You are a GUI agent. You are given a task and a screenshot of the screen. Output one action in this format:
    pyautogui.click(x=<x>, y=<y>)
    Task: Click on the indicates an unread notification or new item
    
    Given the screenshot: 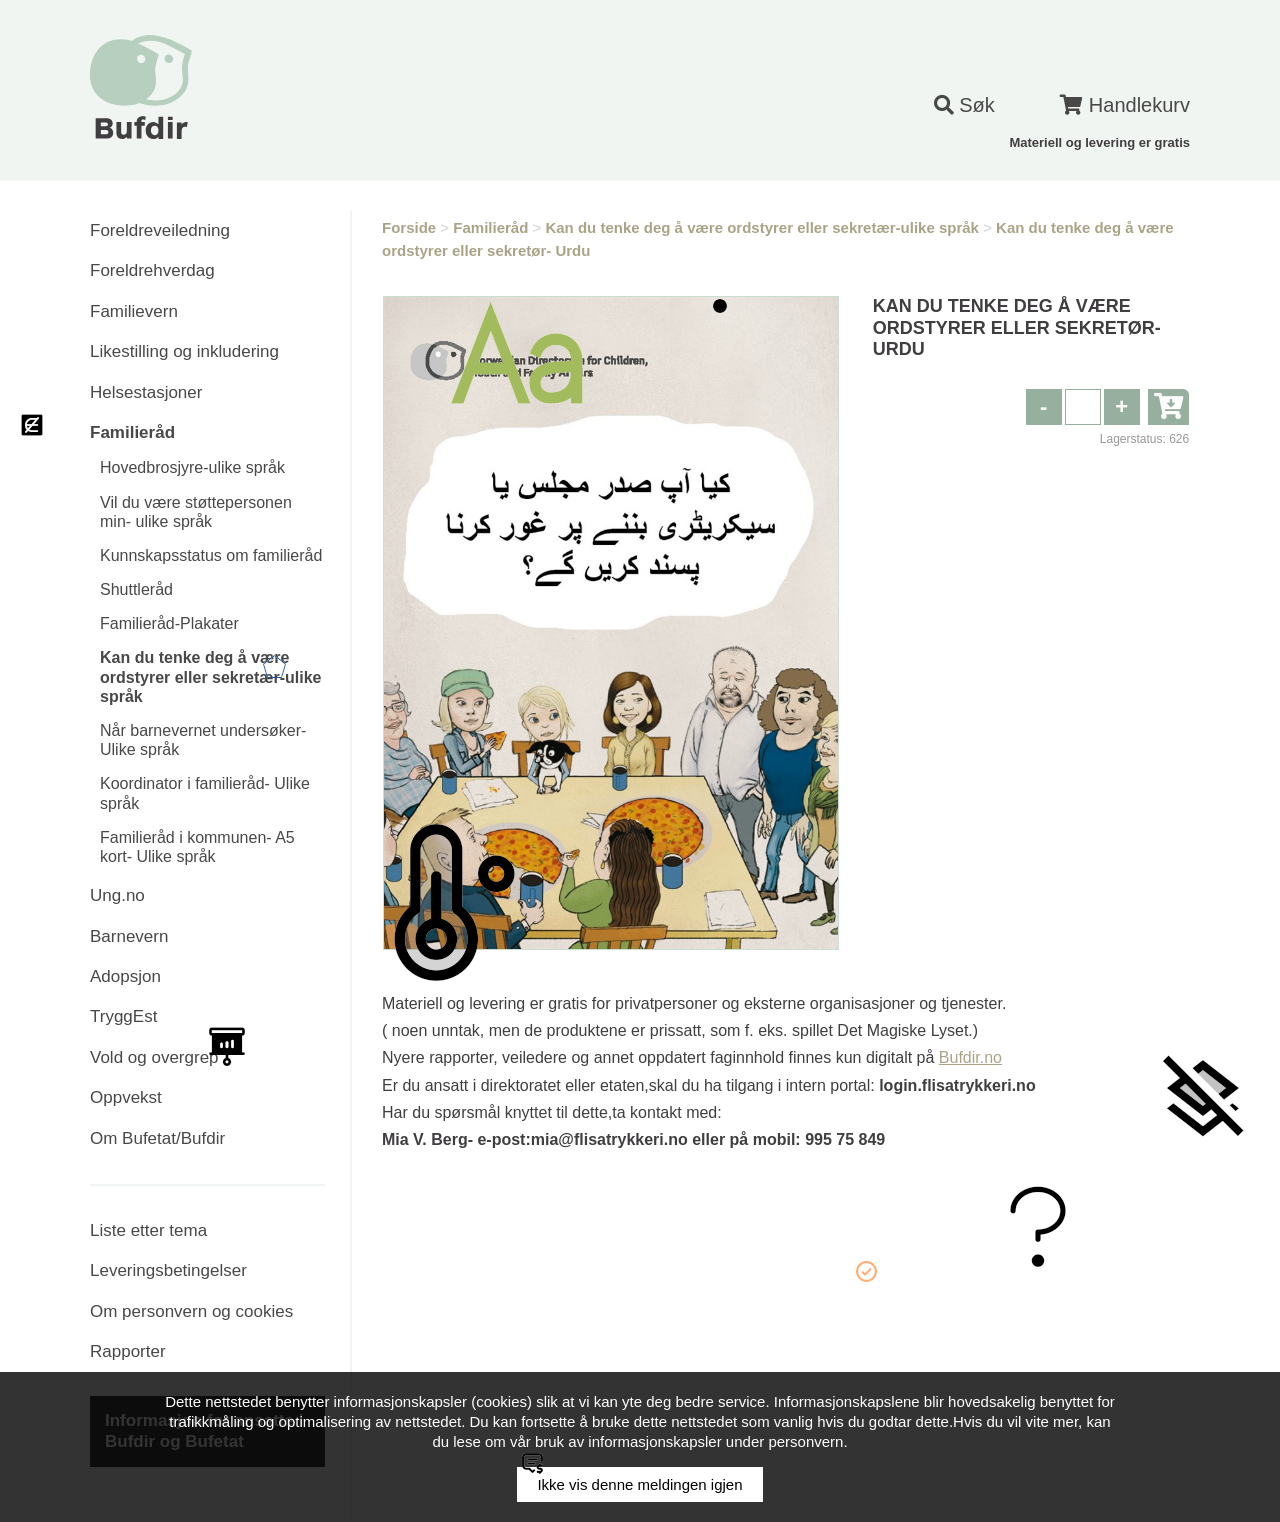 What is the action you would take?
    pyautogui.click(x=720, y=306)
    